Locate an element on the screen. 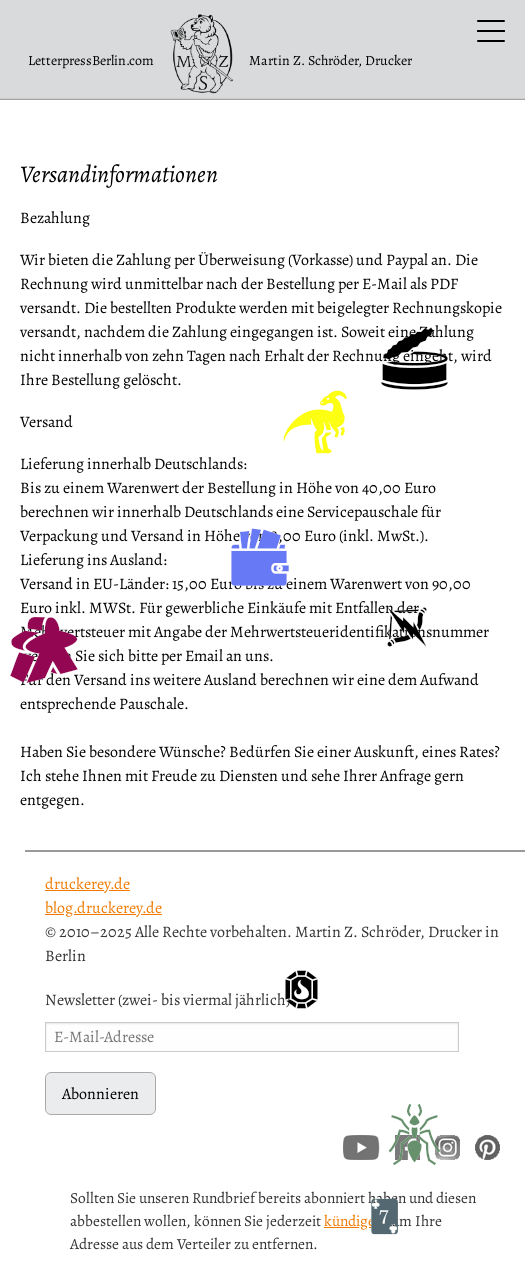  seven of clubs playing card is located at coordinates (384, 1216).